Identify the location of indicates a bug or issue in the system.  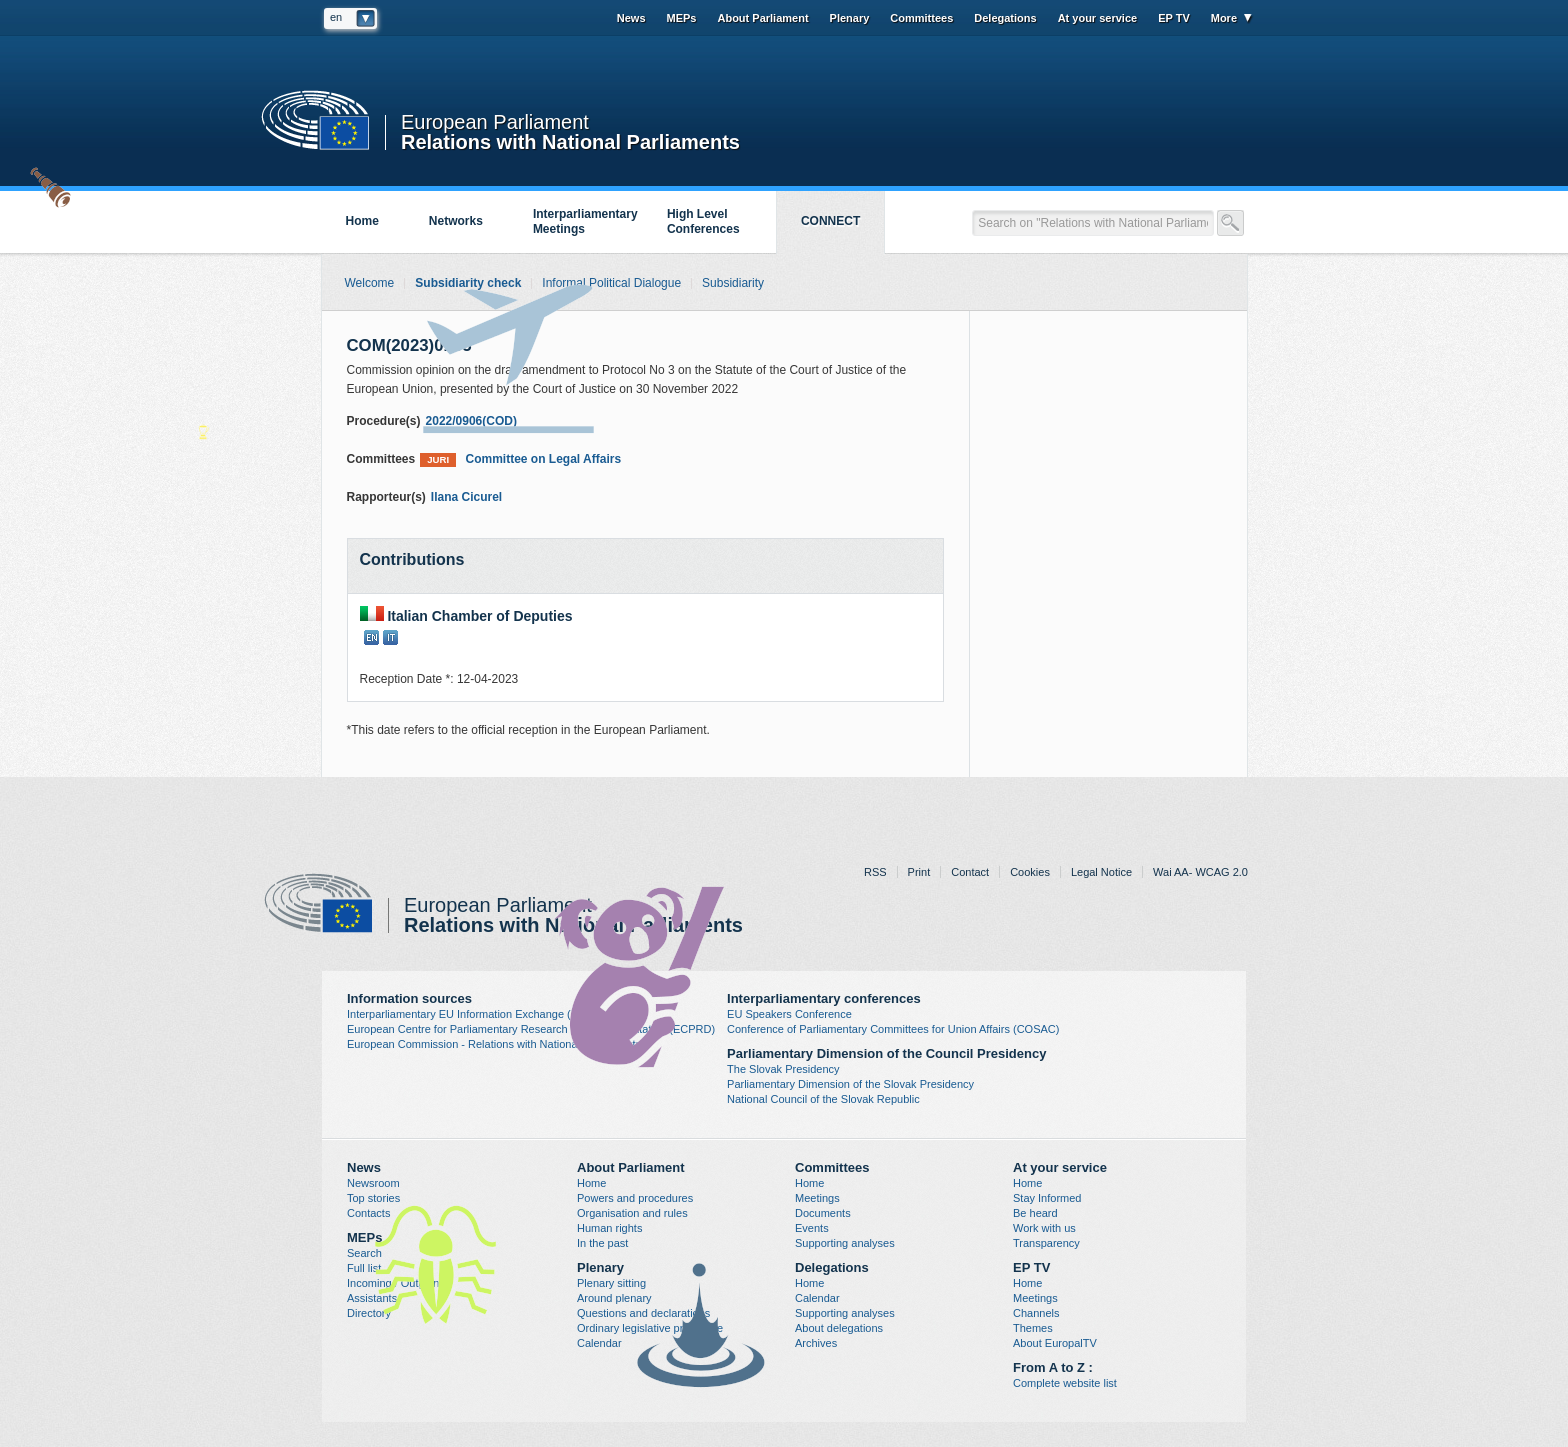
(435, 1265).